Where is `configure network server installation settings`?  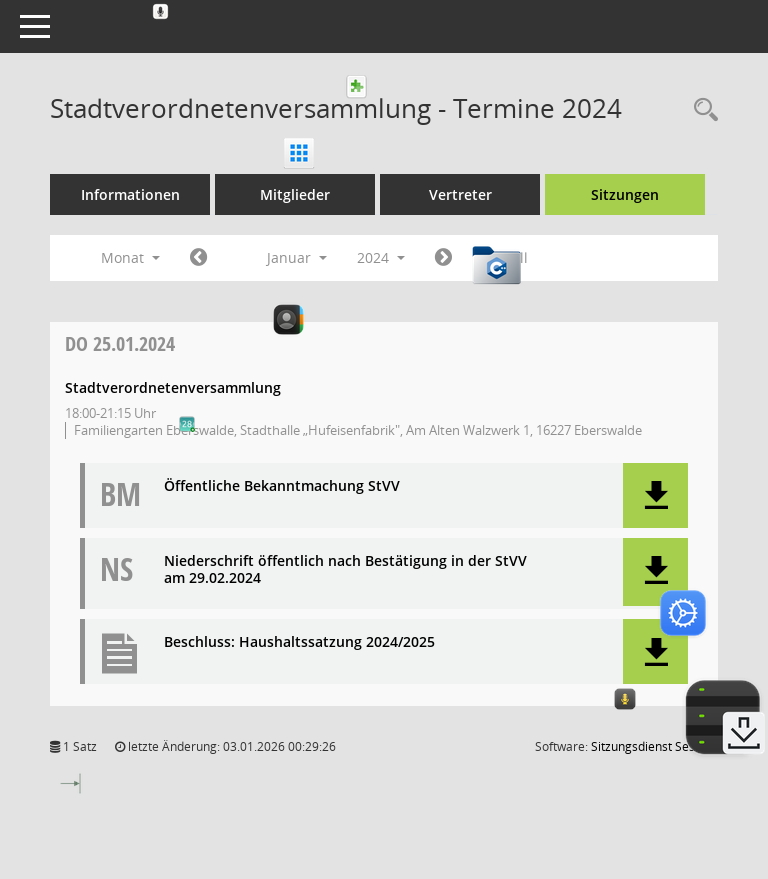
configure network server installation settings is located at coordinates (723, 718).